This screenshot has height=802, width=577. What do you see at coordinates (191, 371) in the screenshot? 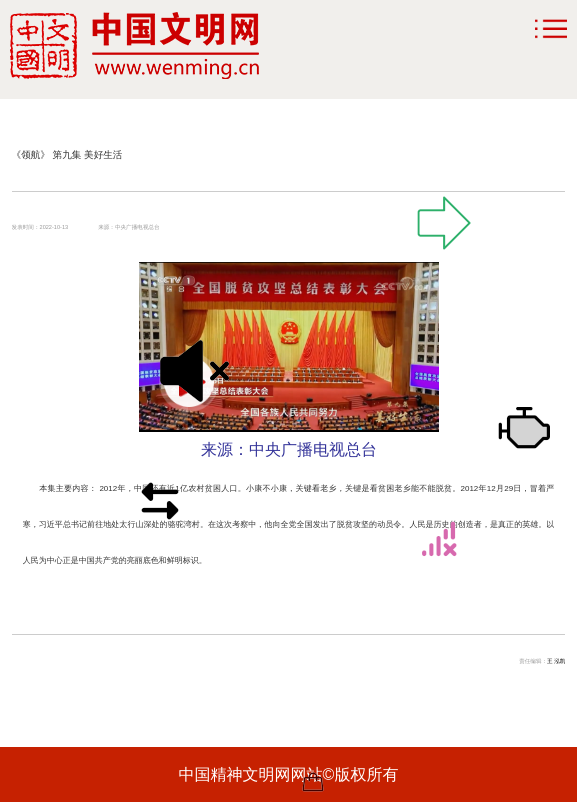
I see `mute audio` at bounding box center [191, 371].